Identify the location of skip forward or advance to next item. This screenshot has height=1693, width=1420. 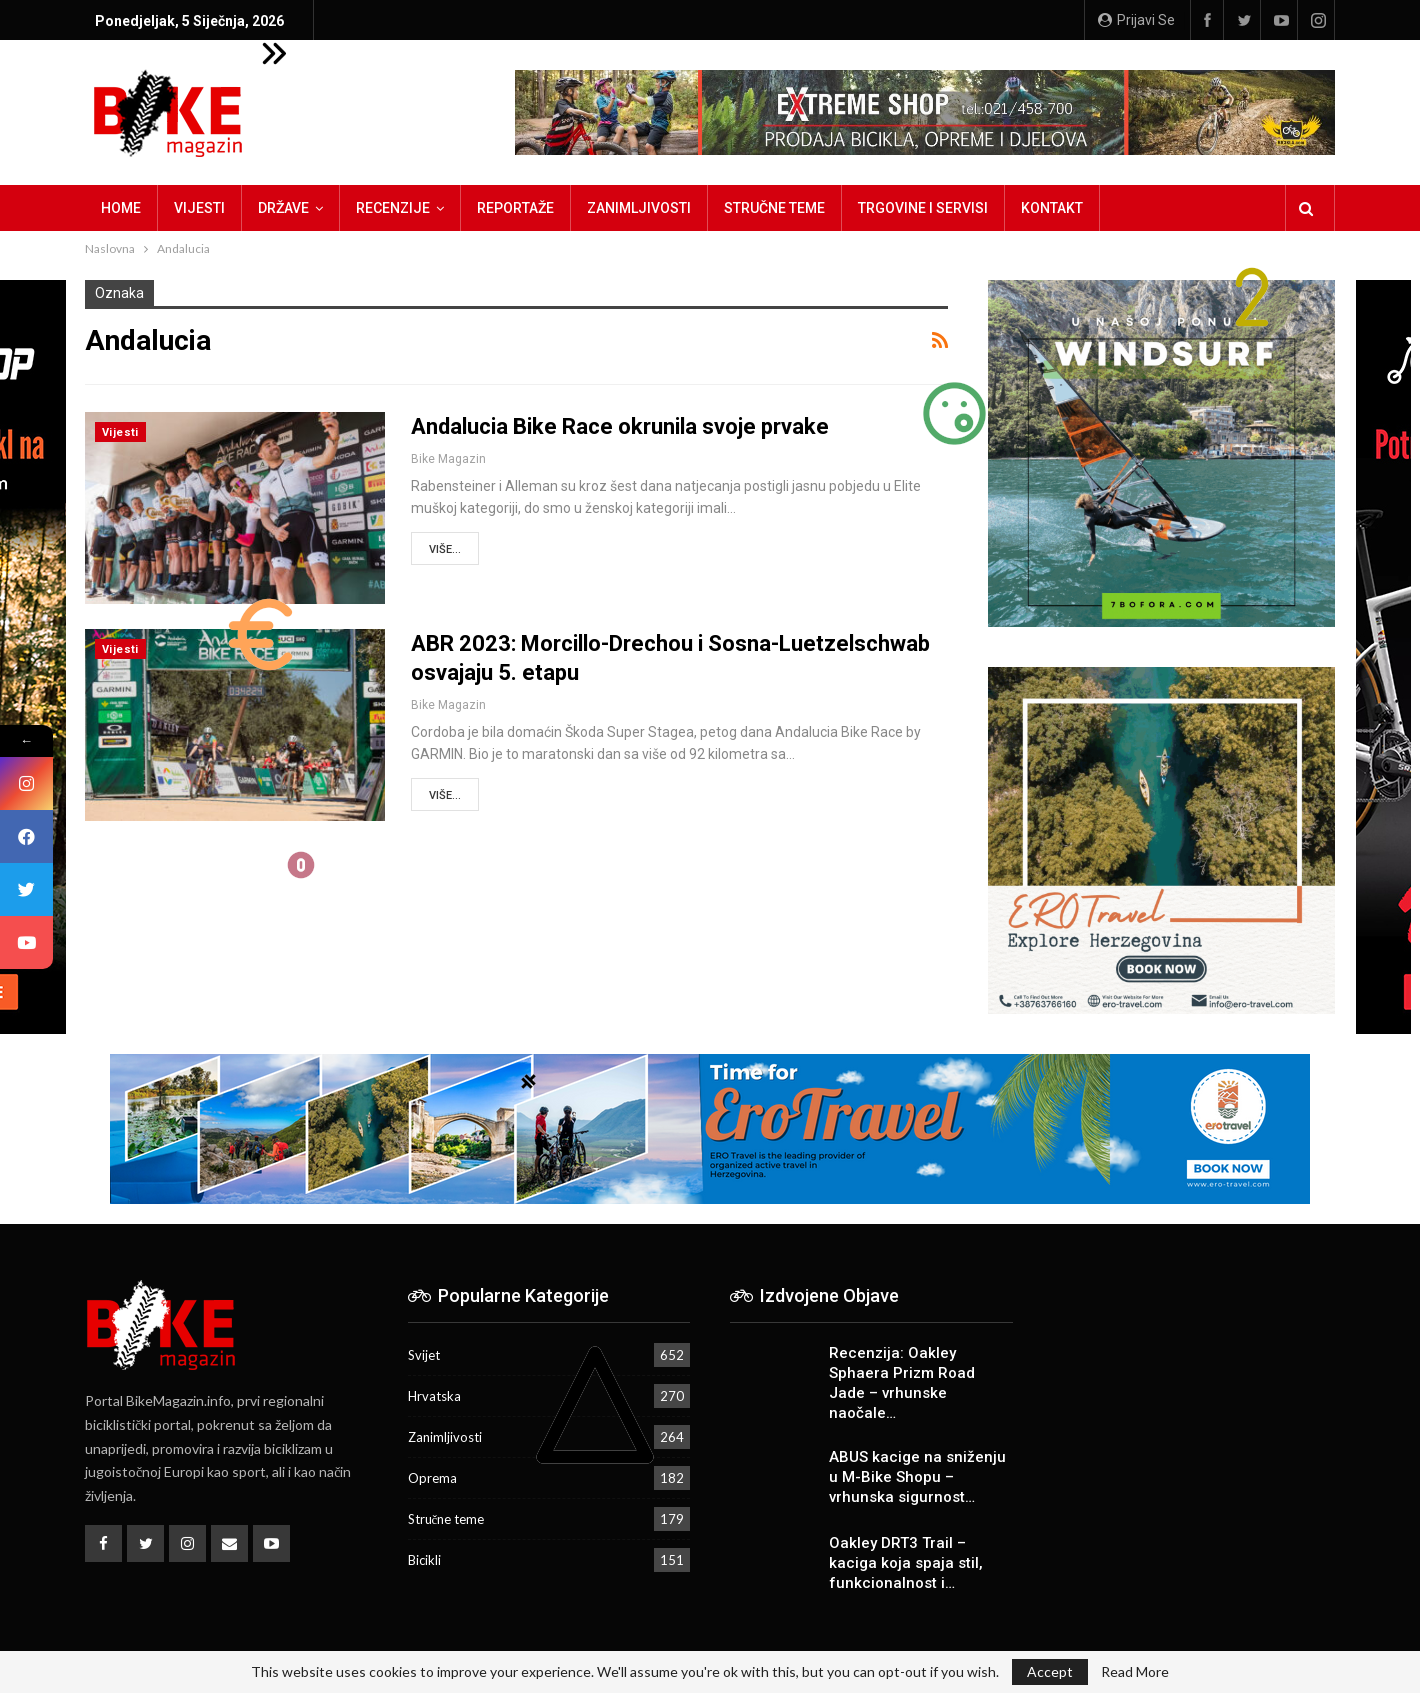
(273, 53).